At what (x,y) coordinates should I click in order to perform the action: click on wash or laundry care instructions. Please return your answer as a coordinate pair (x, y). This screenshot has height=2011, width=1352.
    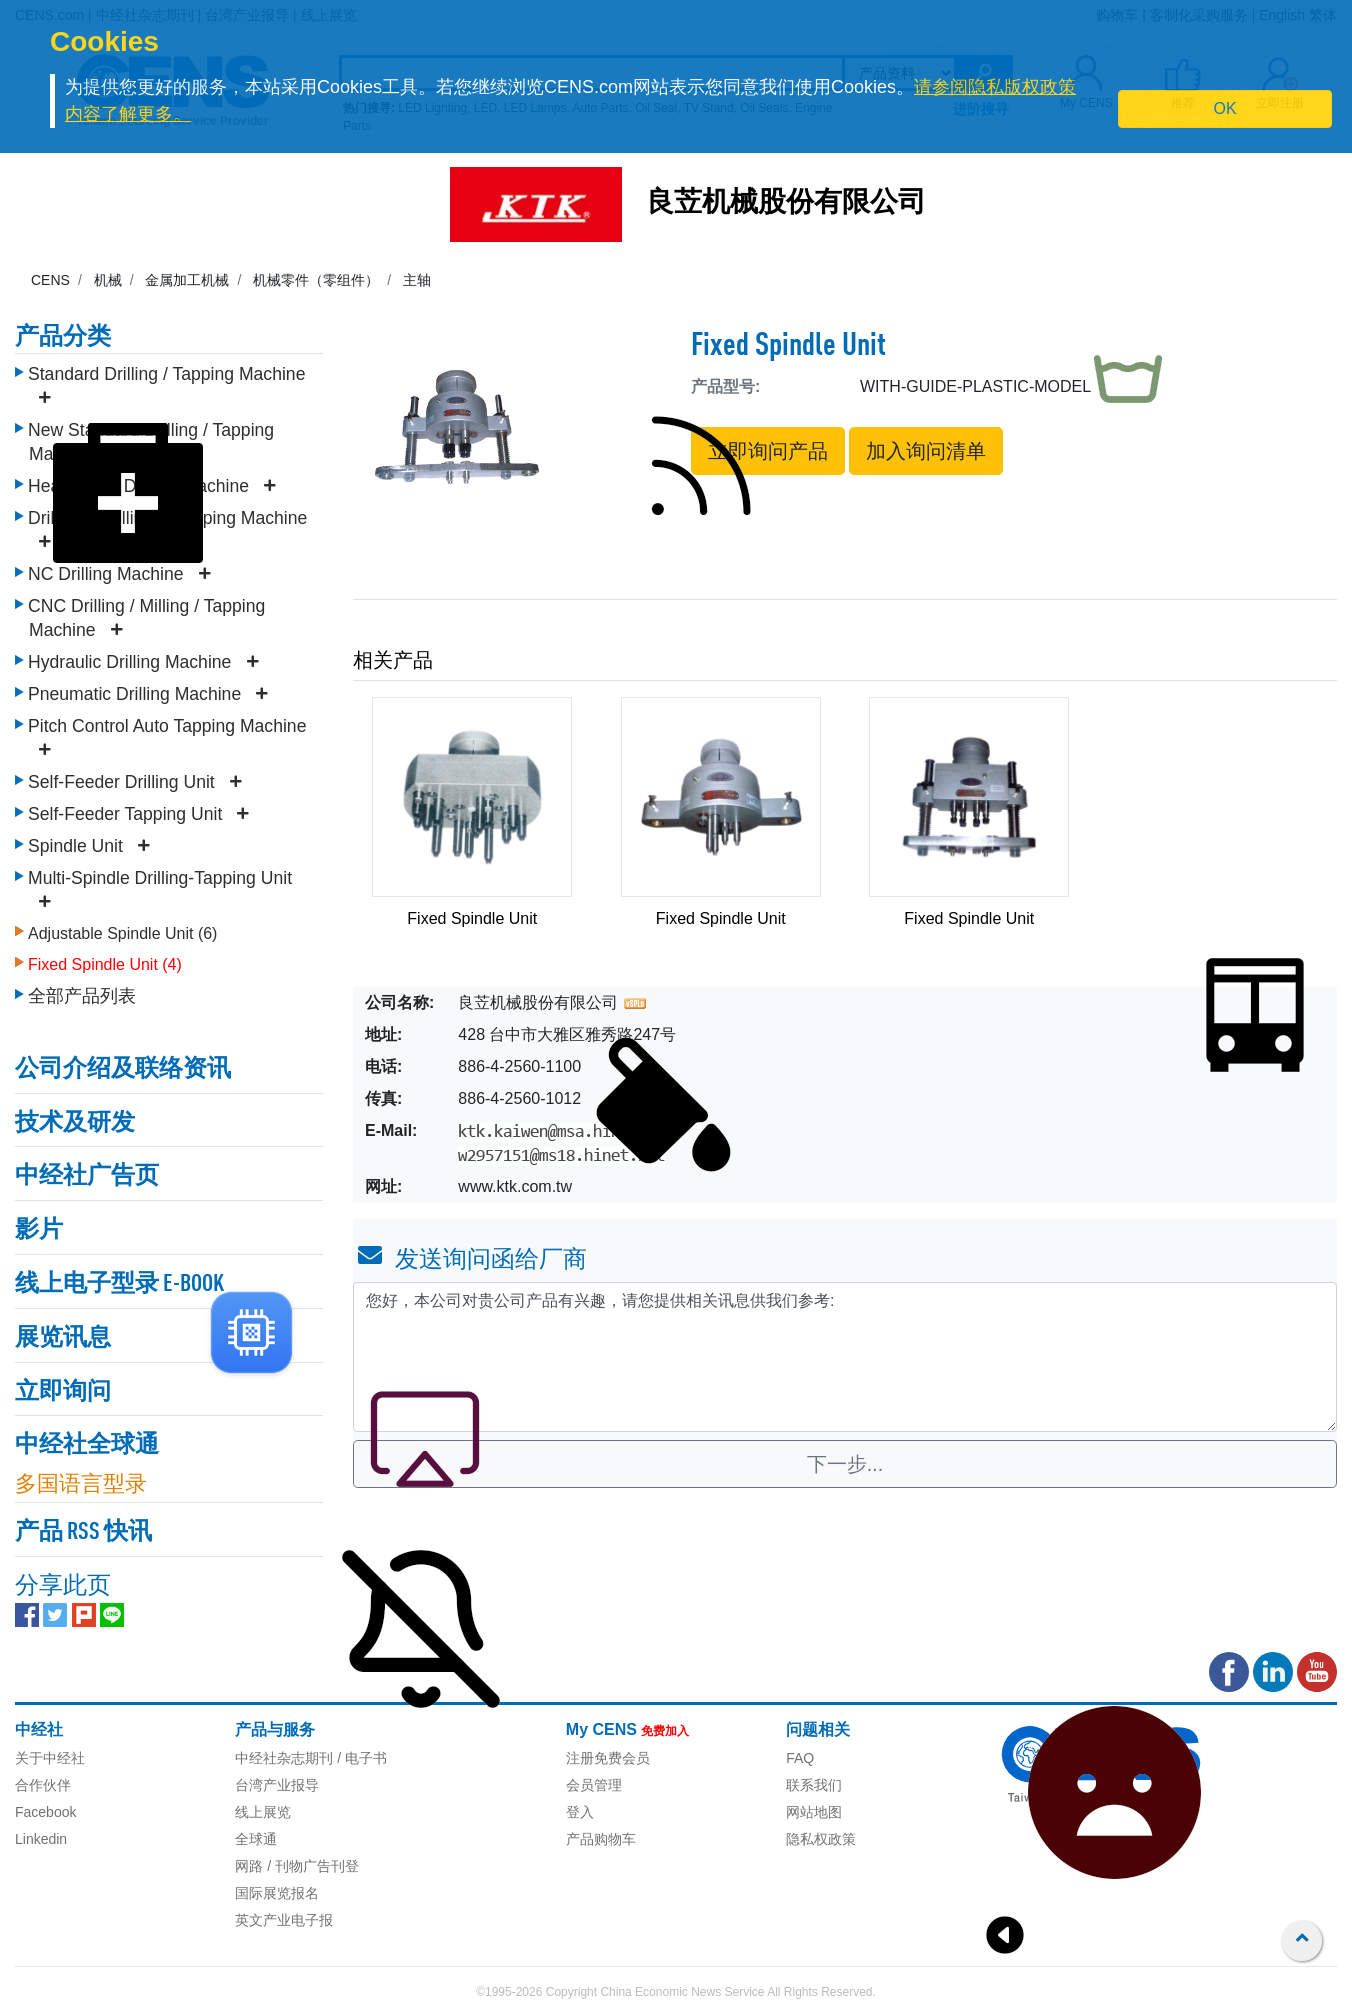
    Looking at the image, I should click on (1128, 379).